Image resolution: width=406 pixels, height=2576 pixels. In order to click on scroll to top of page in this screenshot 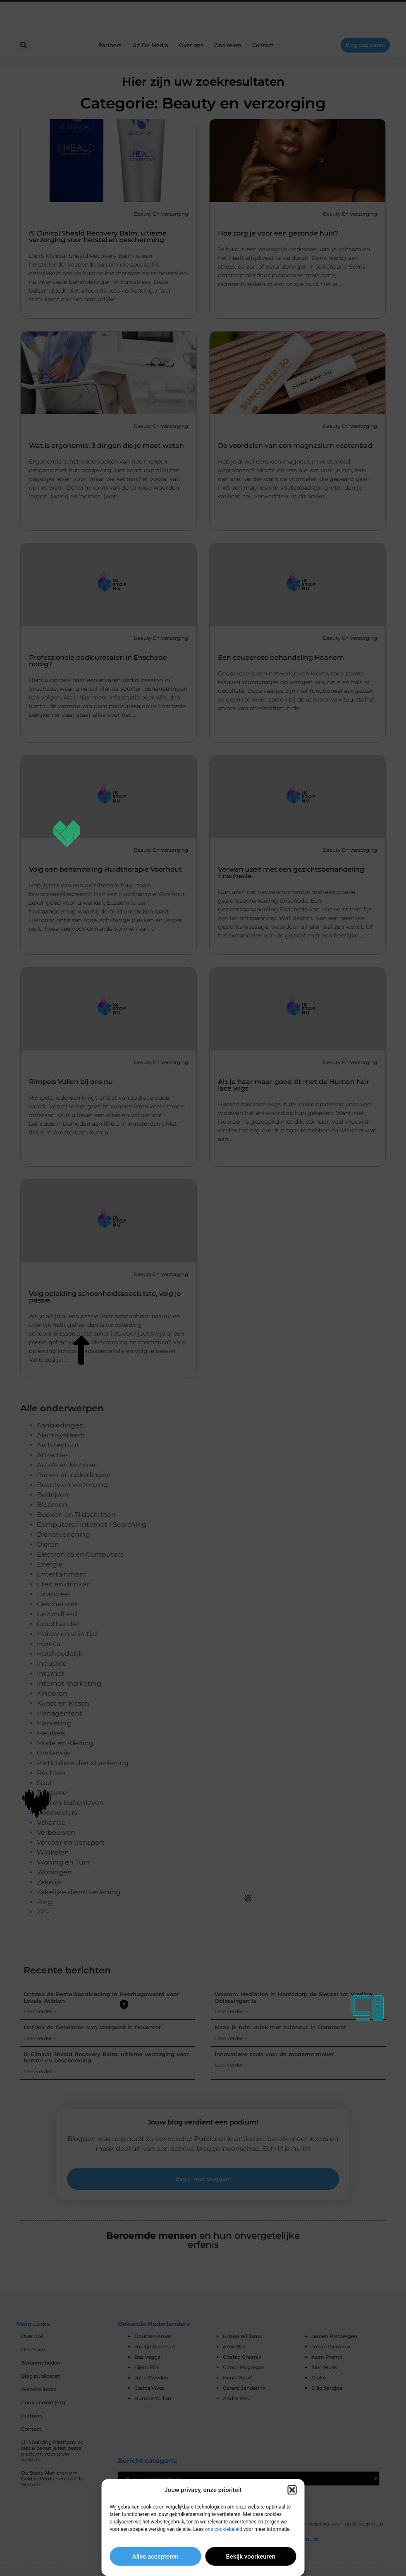, I will do `click(81, 1350)`.